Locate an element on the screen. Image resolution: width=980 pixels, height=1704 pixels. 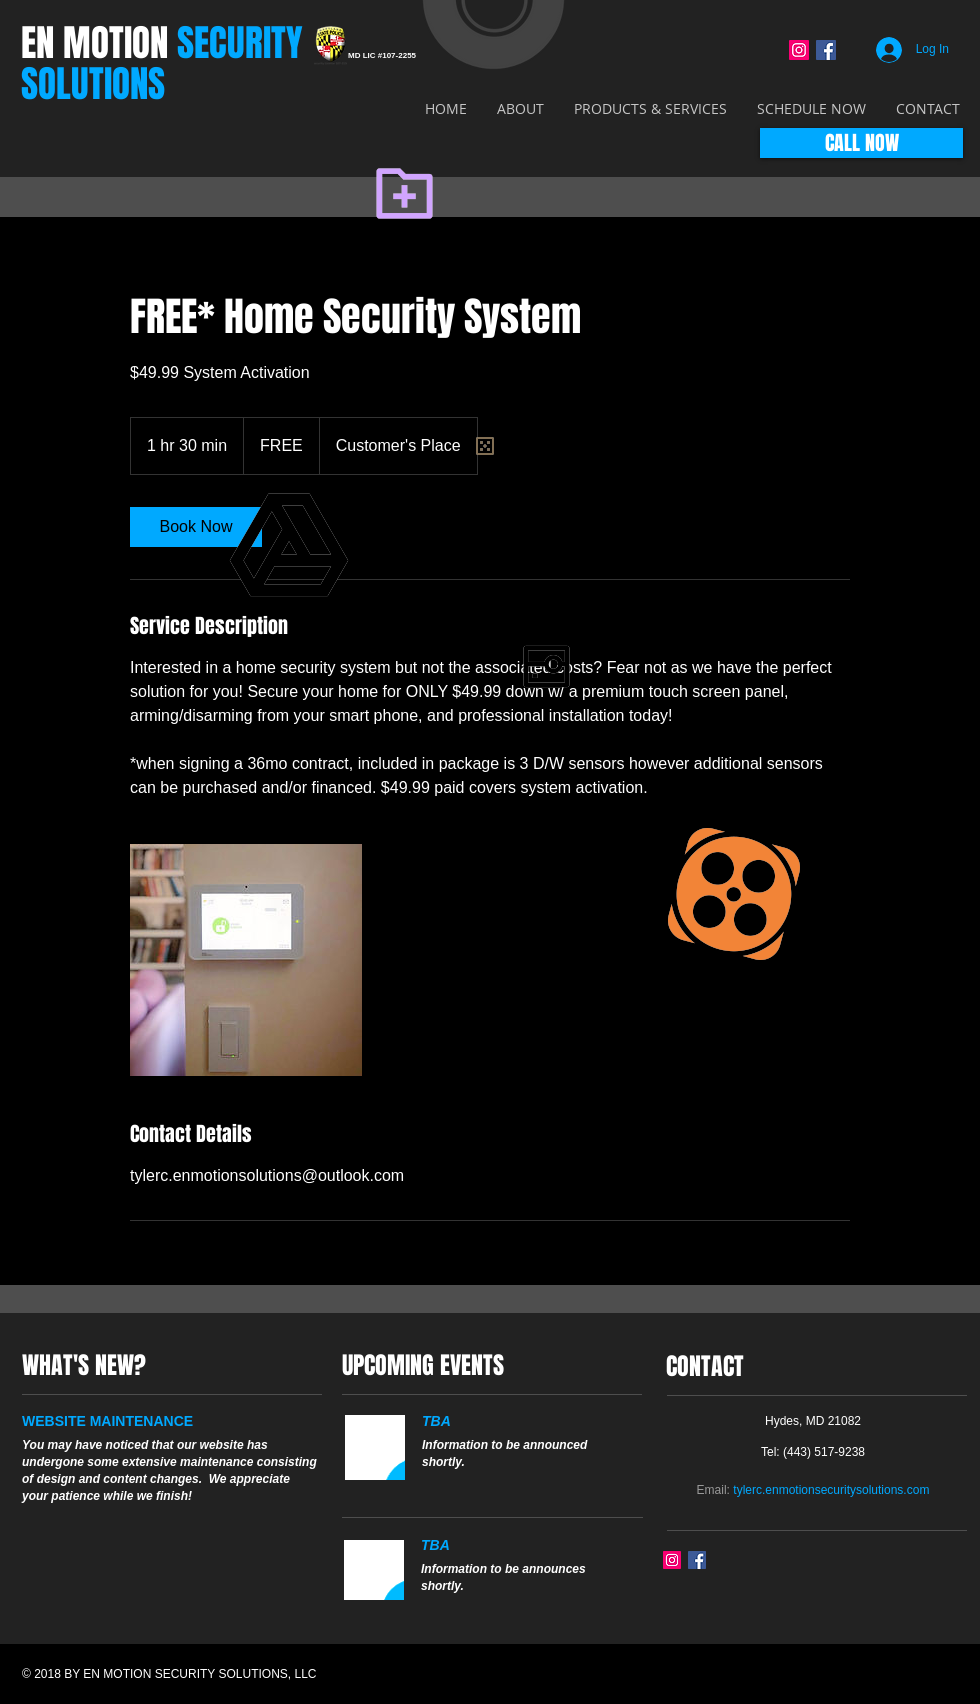
open Google Drive is located at coordinates (289, 546).